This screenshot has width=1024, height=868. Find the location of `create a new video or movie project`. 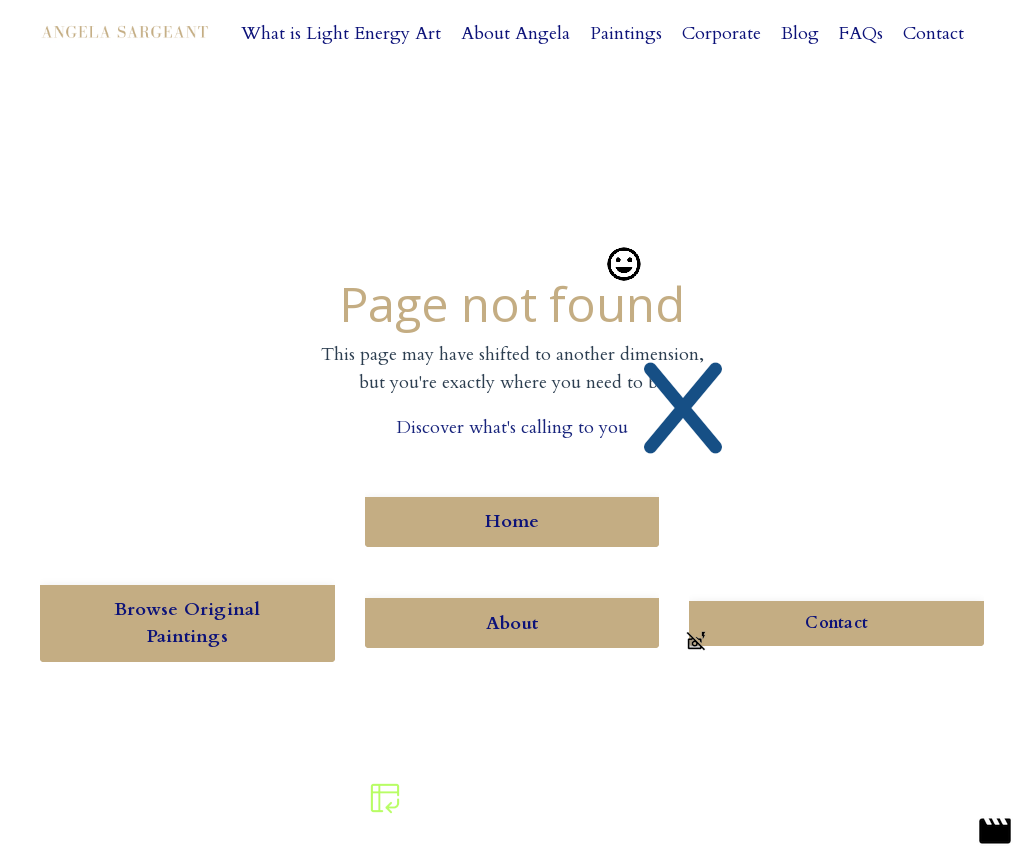

create a new video or movie project is located at coordinates (995, 831).